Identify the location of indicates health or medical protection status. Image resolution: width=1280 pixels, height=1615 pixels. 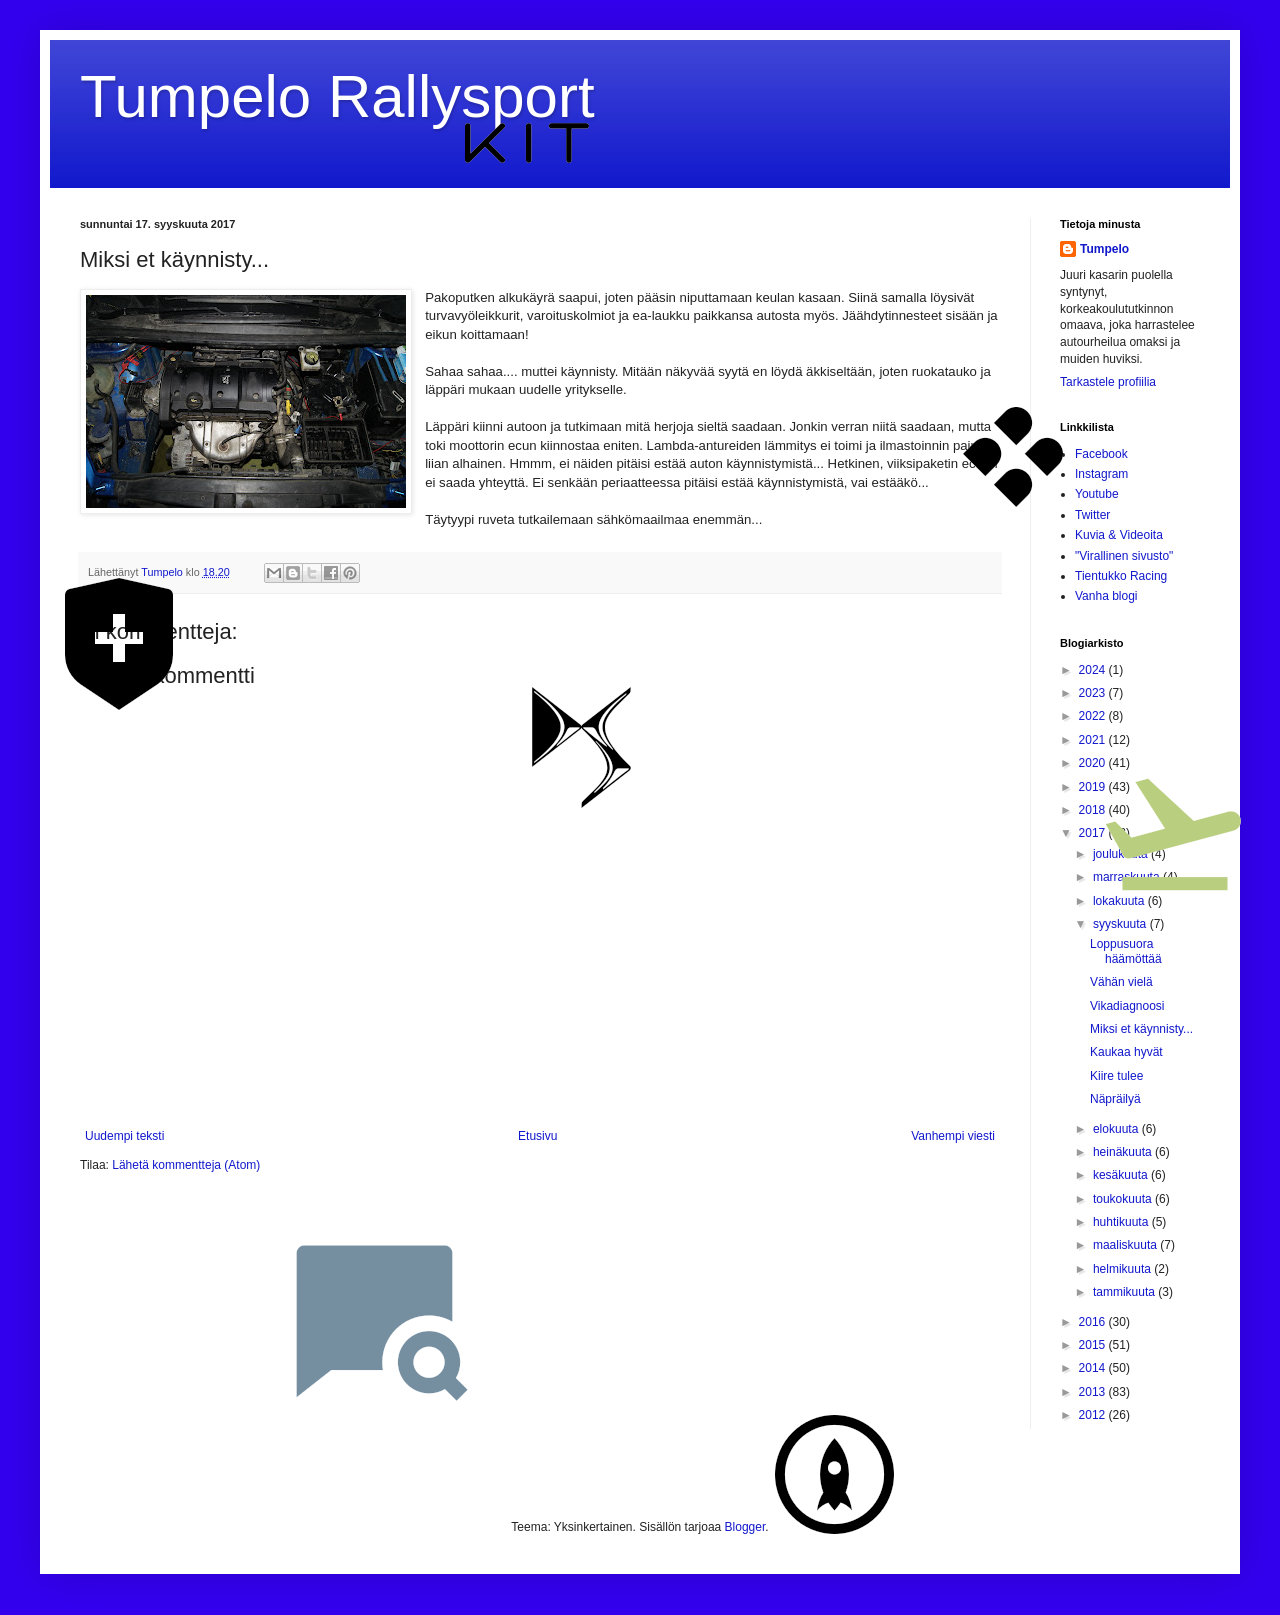
(119, 644).